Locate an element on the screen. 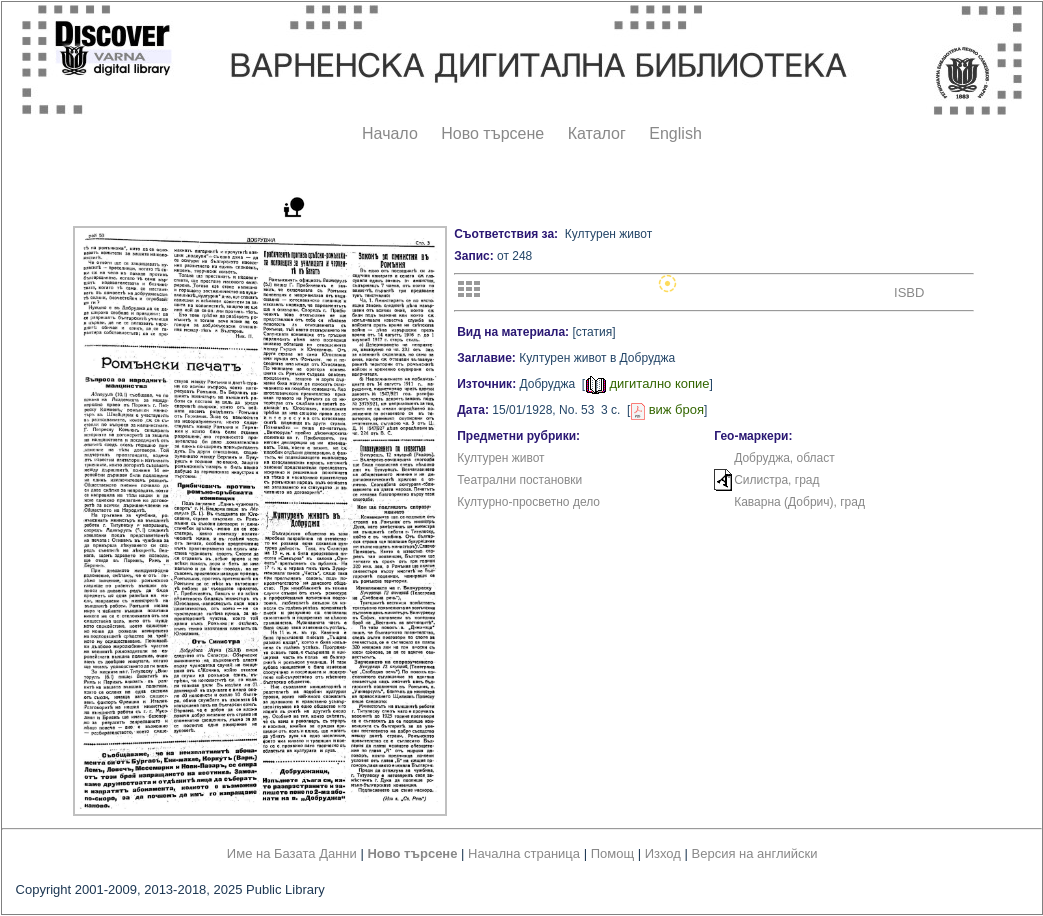  apply tilt-shift blur effect to photo is located at coordinates (667, 283).